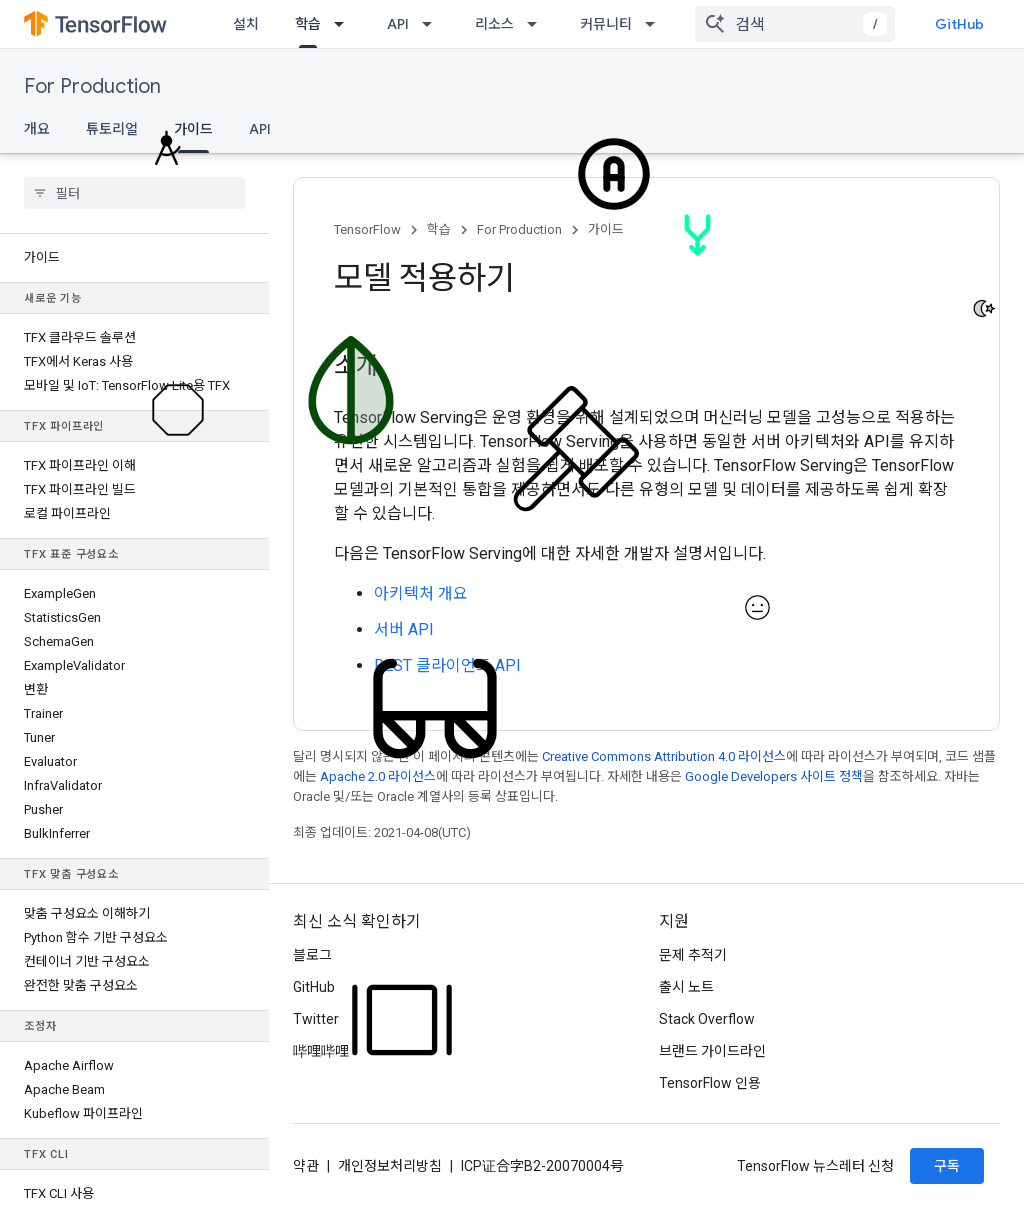 This screenshot has width=1024, height=1208. Describe the element at coordinates (166, 148) in the screenshot. I see `access drawing or measurement tools` at that location.